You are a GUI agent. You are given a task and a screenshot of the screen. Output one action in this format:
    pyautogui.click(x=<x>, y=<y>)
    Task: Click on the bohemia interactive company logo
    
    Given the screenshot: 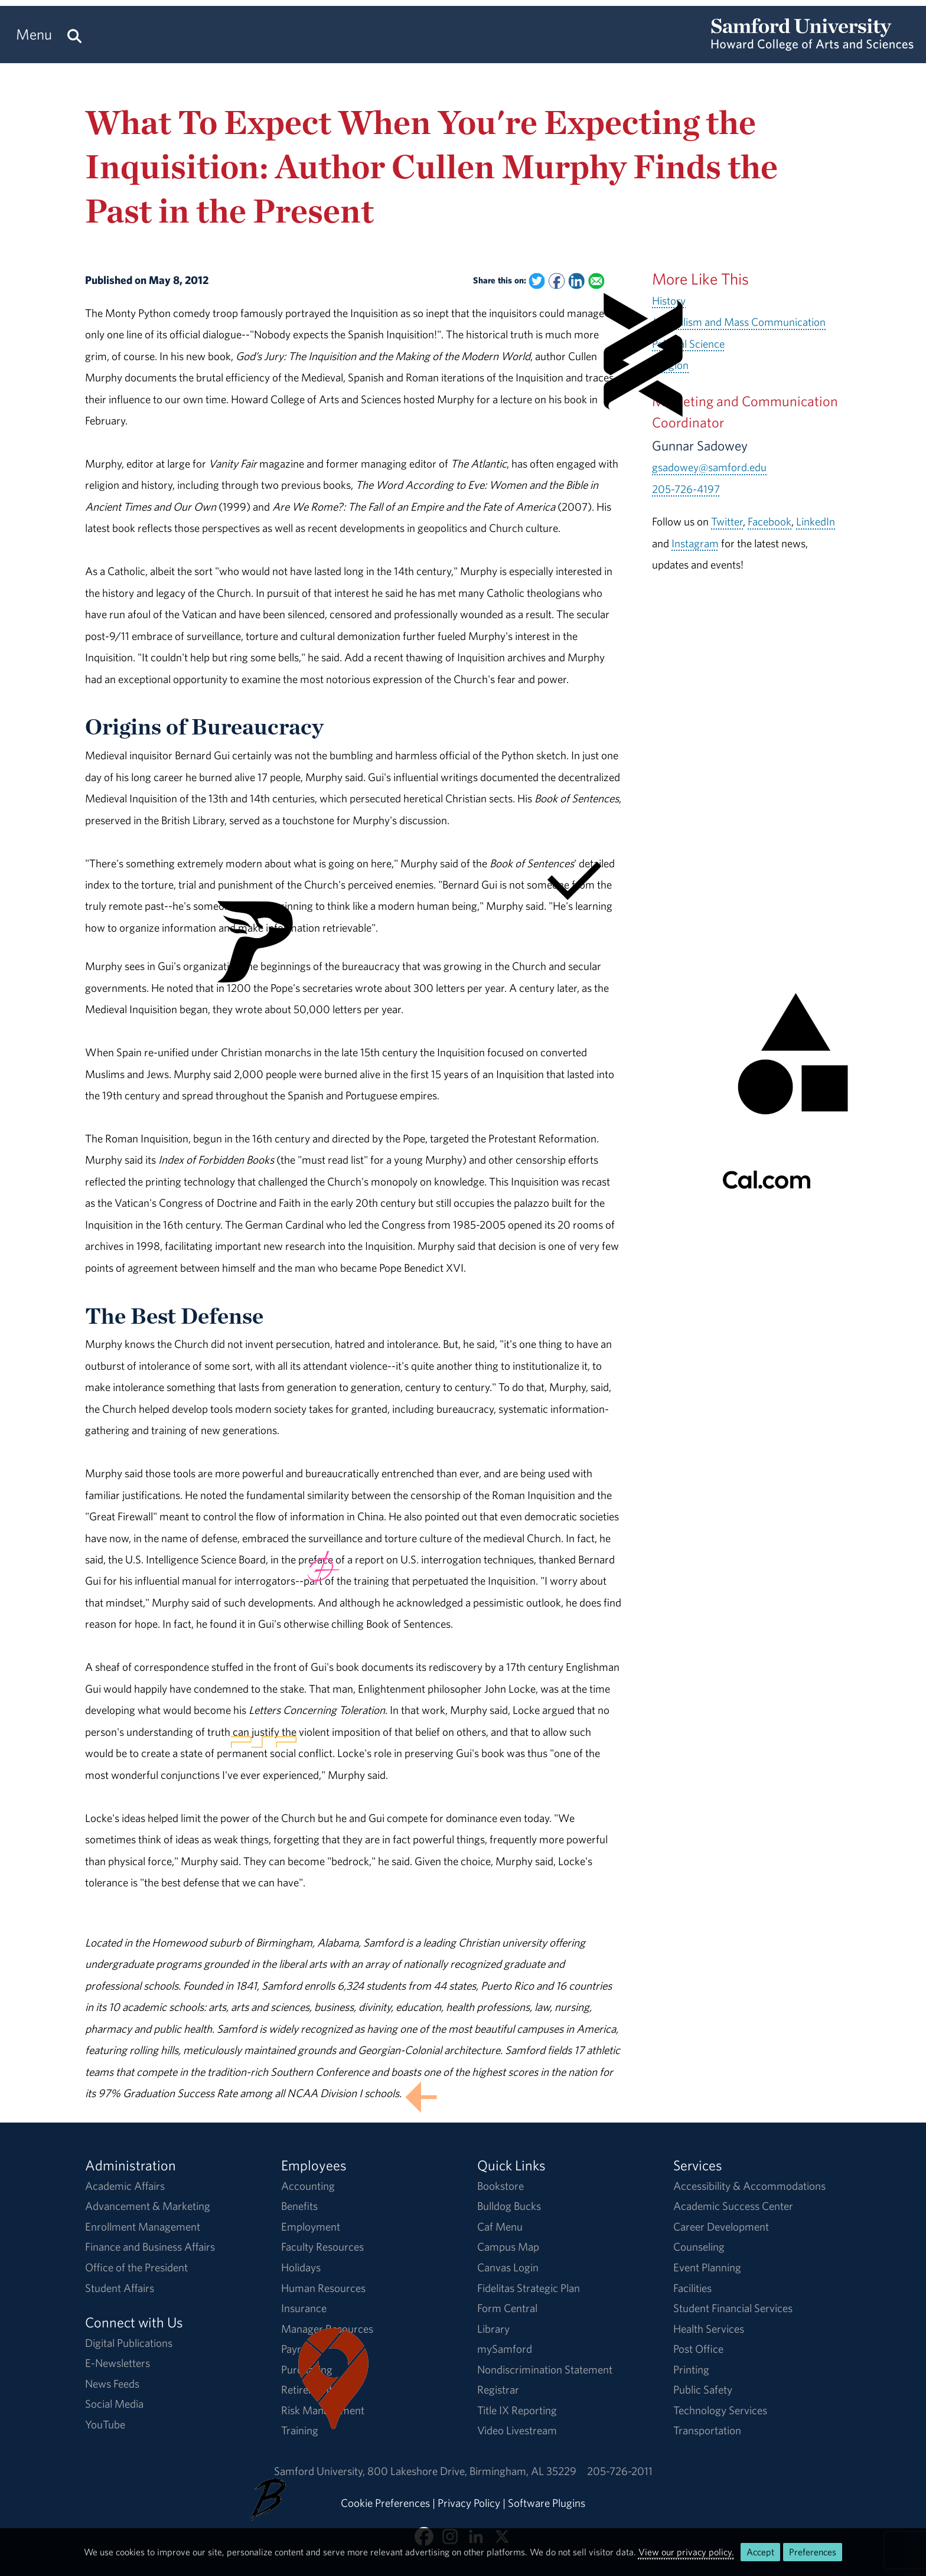 What is the action you would take?
    pyautogui.click(x=324, y=1568)
    